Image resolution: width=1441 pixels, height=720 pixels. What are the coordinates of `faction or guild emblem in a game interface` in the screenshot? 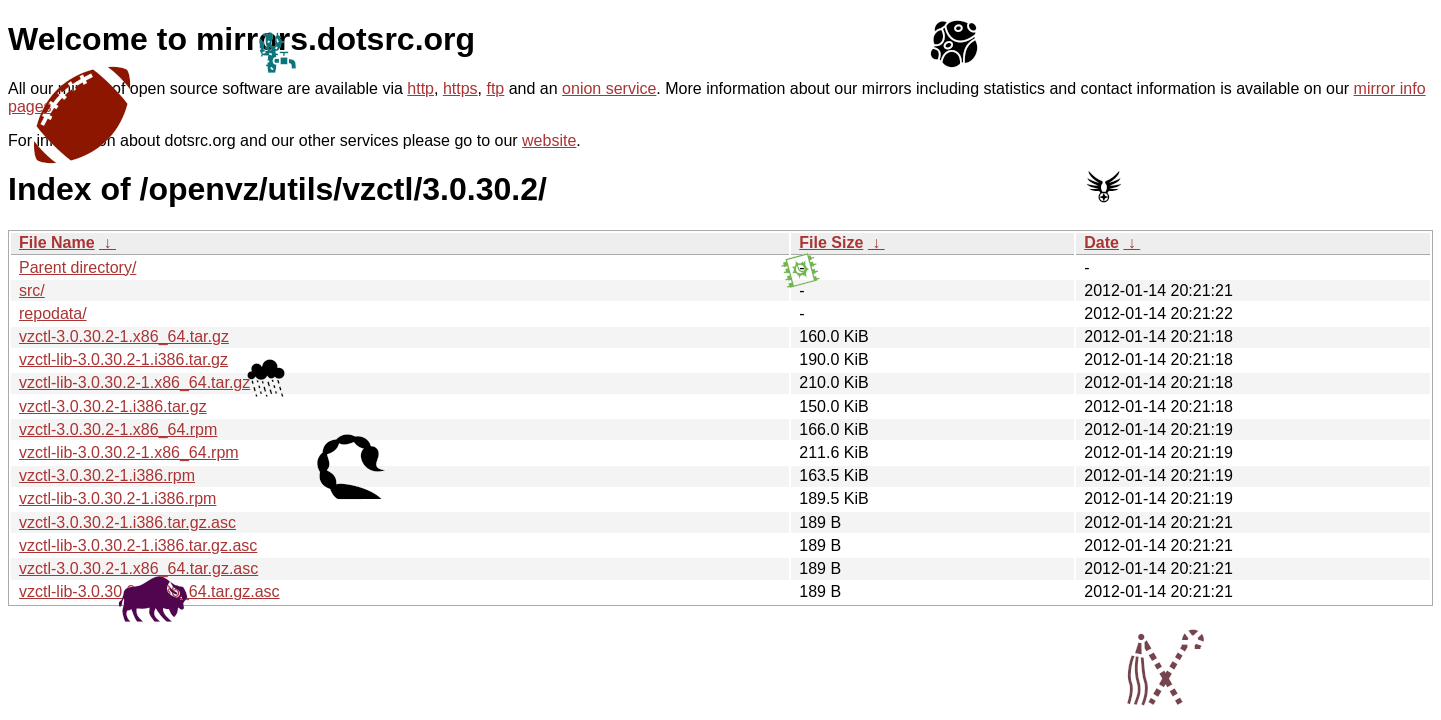 It's located at (1104, 187).